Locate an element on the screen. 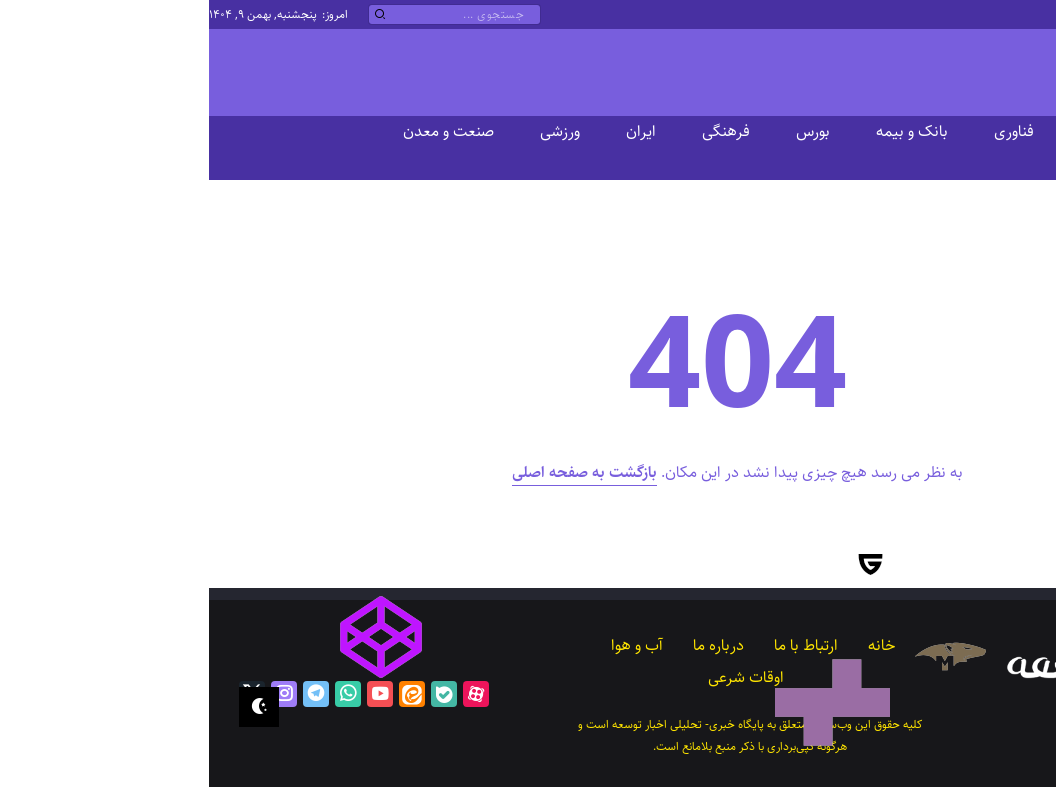  CrateDB database platform logo is located at coordinates (832, 702).